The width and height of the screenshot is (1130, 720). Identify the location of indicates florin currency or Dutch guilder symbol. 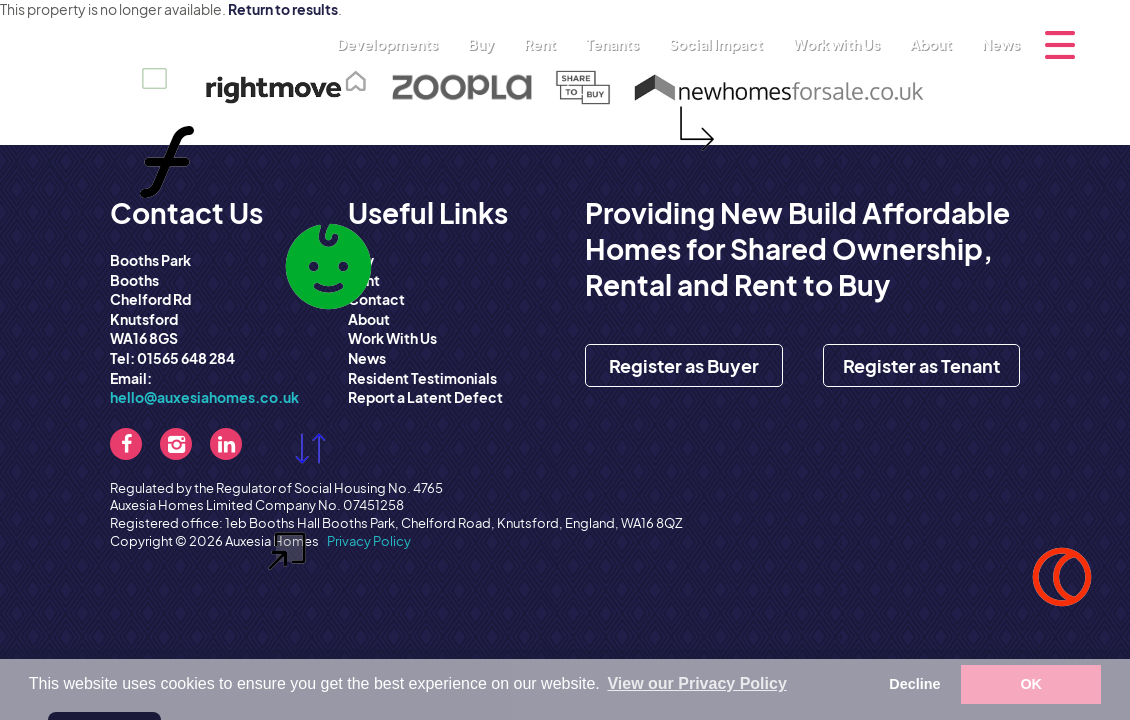
(167, 162).